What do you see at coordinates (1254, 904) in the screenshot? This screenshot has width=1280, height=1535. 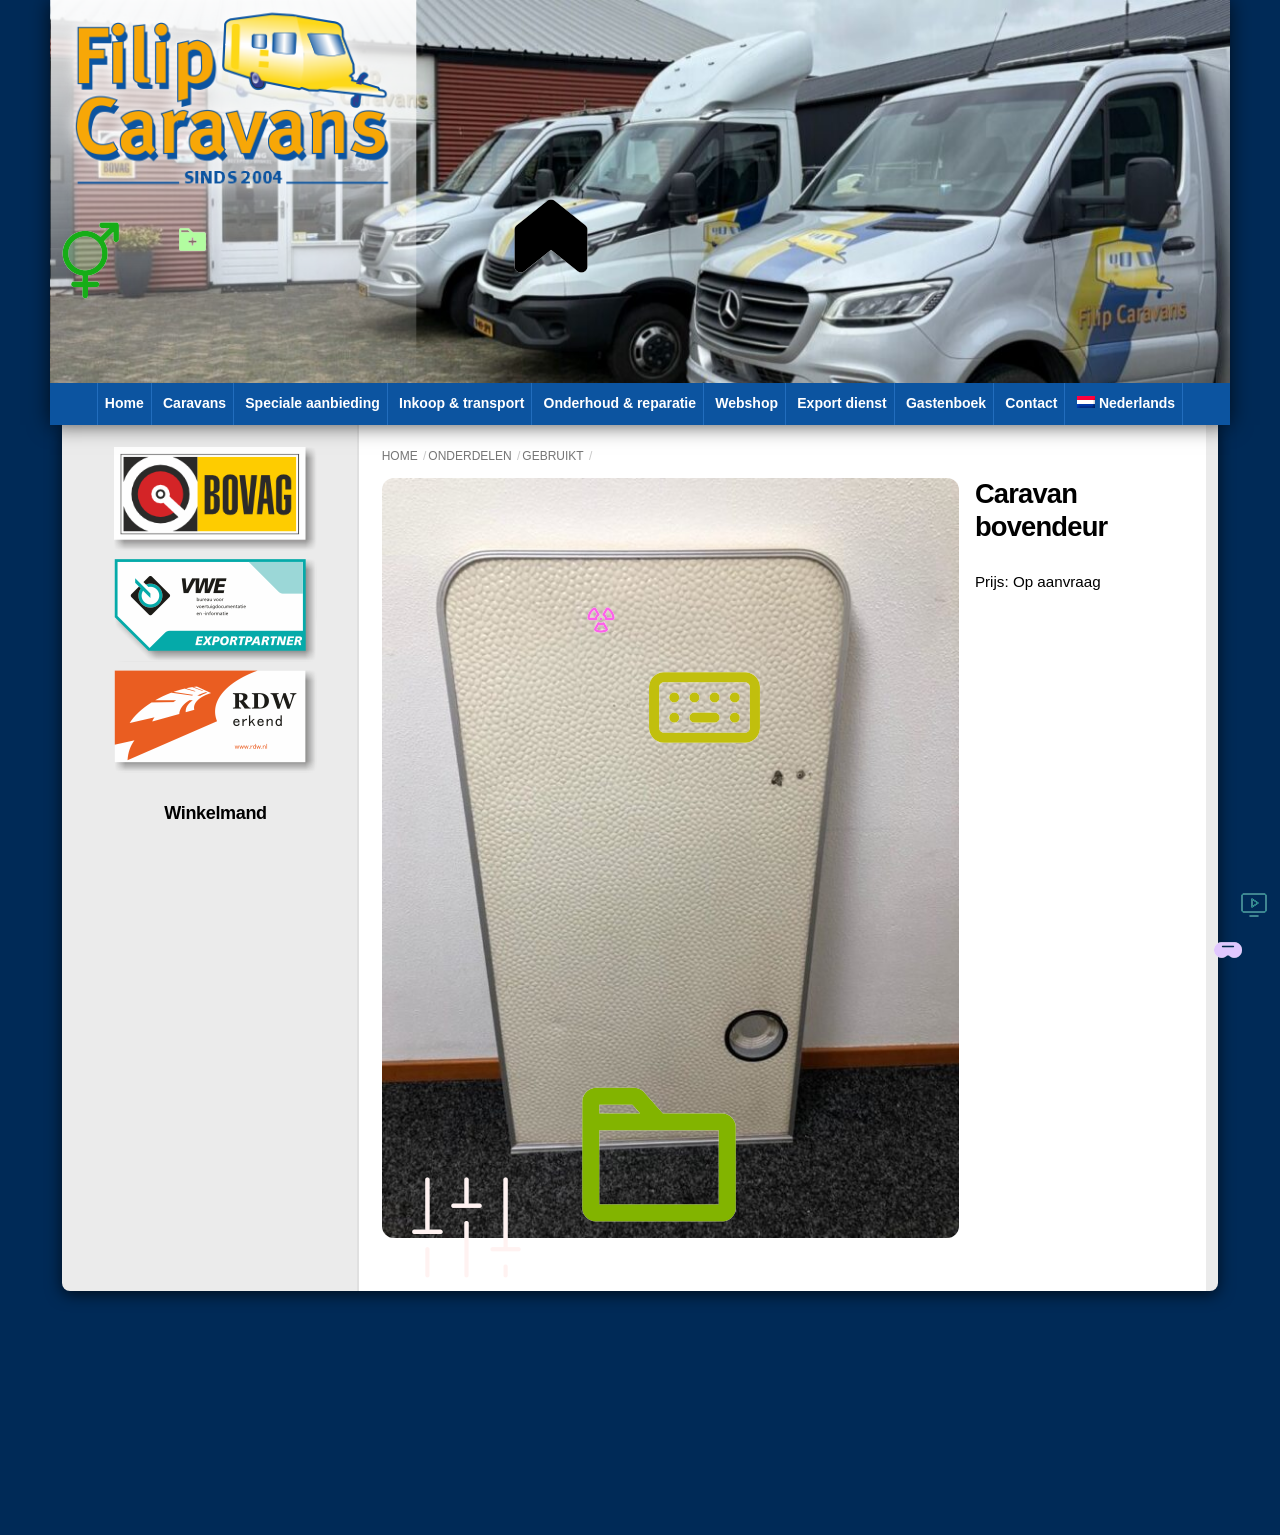 I see `play video on display` at bounding box center [1254, 904].